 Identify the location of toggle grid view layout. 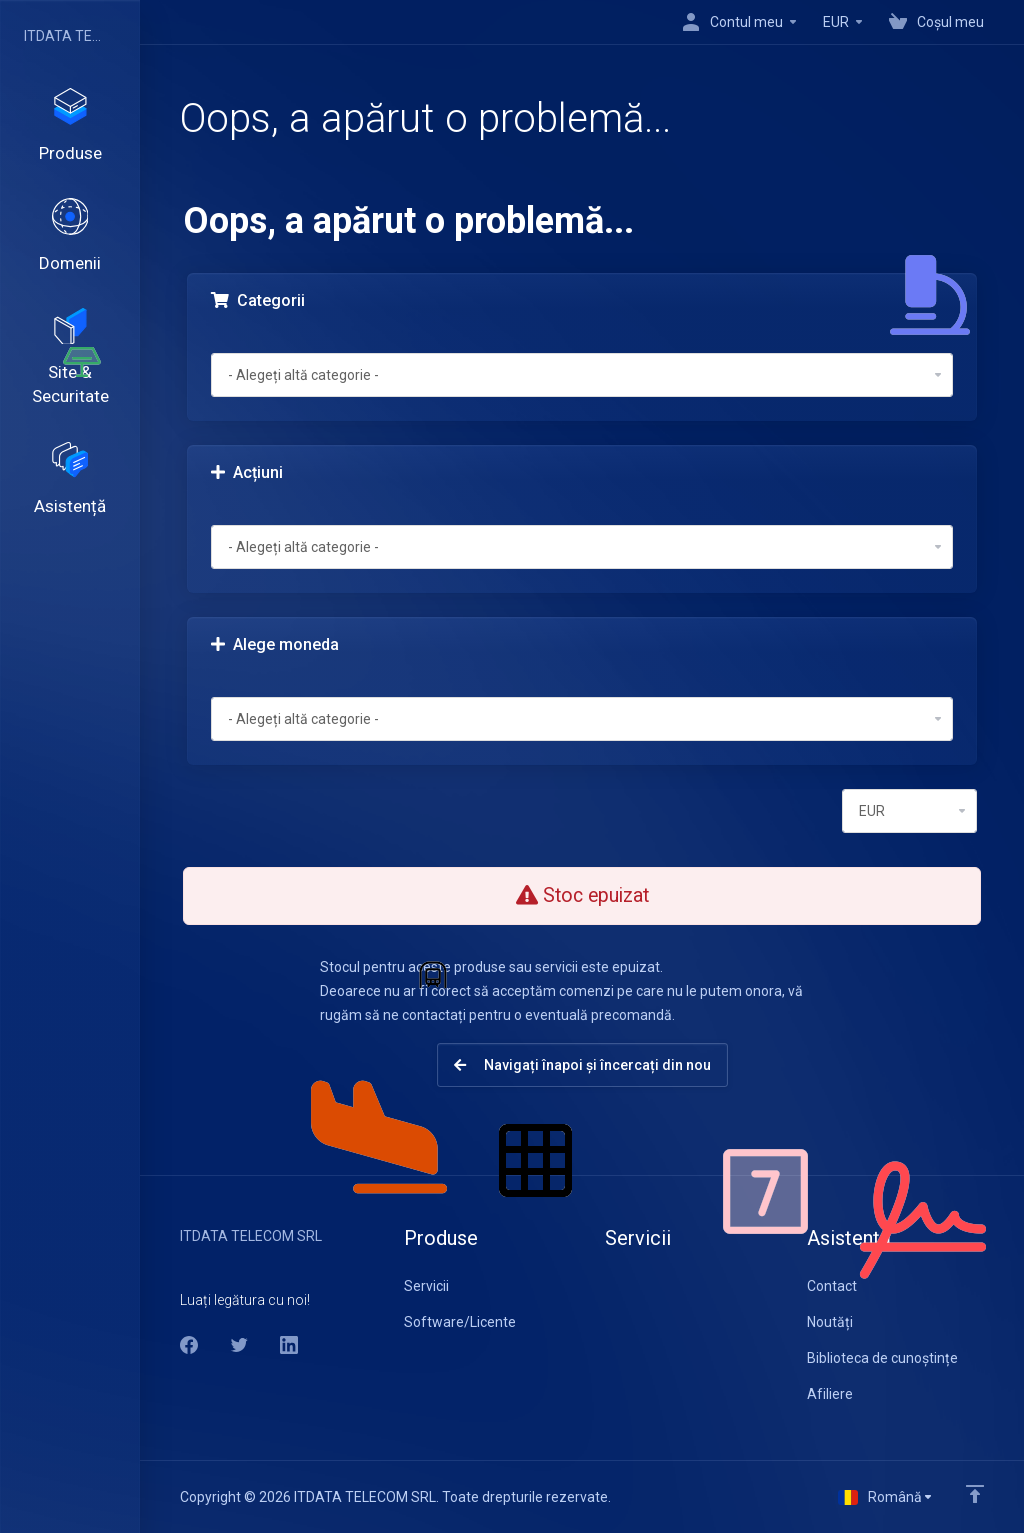
(535, 1160).